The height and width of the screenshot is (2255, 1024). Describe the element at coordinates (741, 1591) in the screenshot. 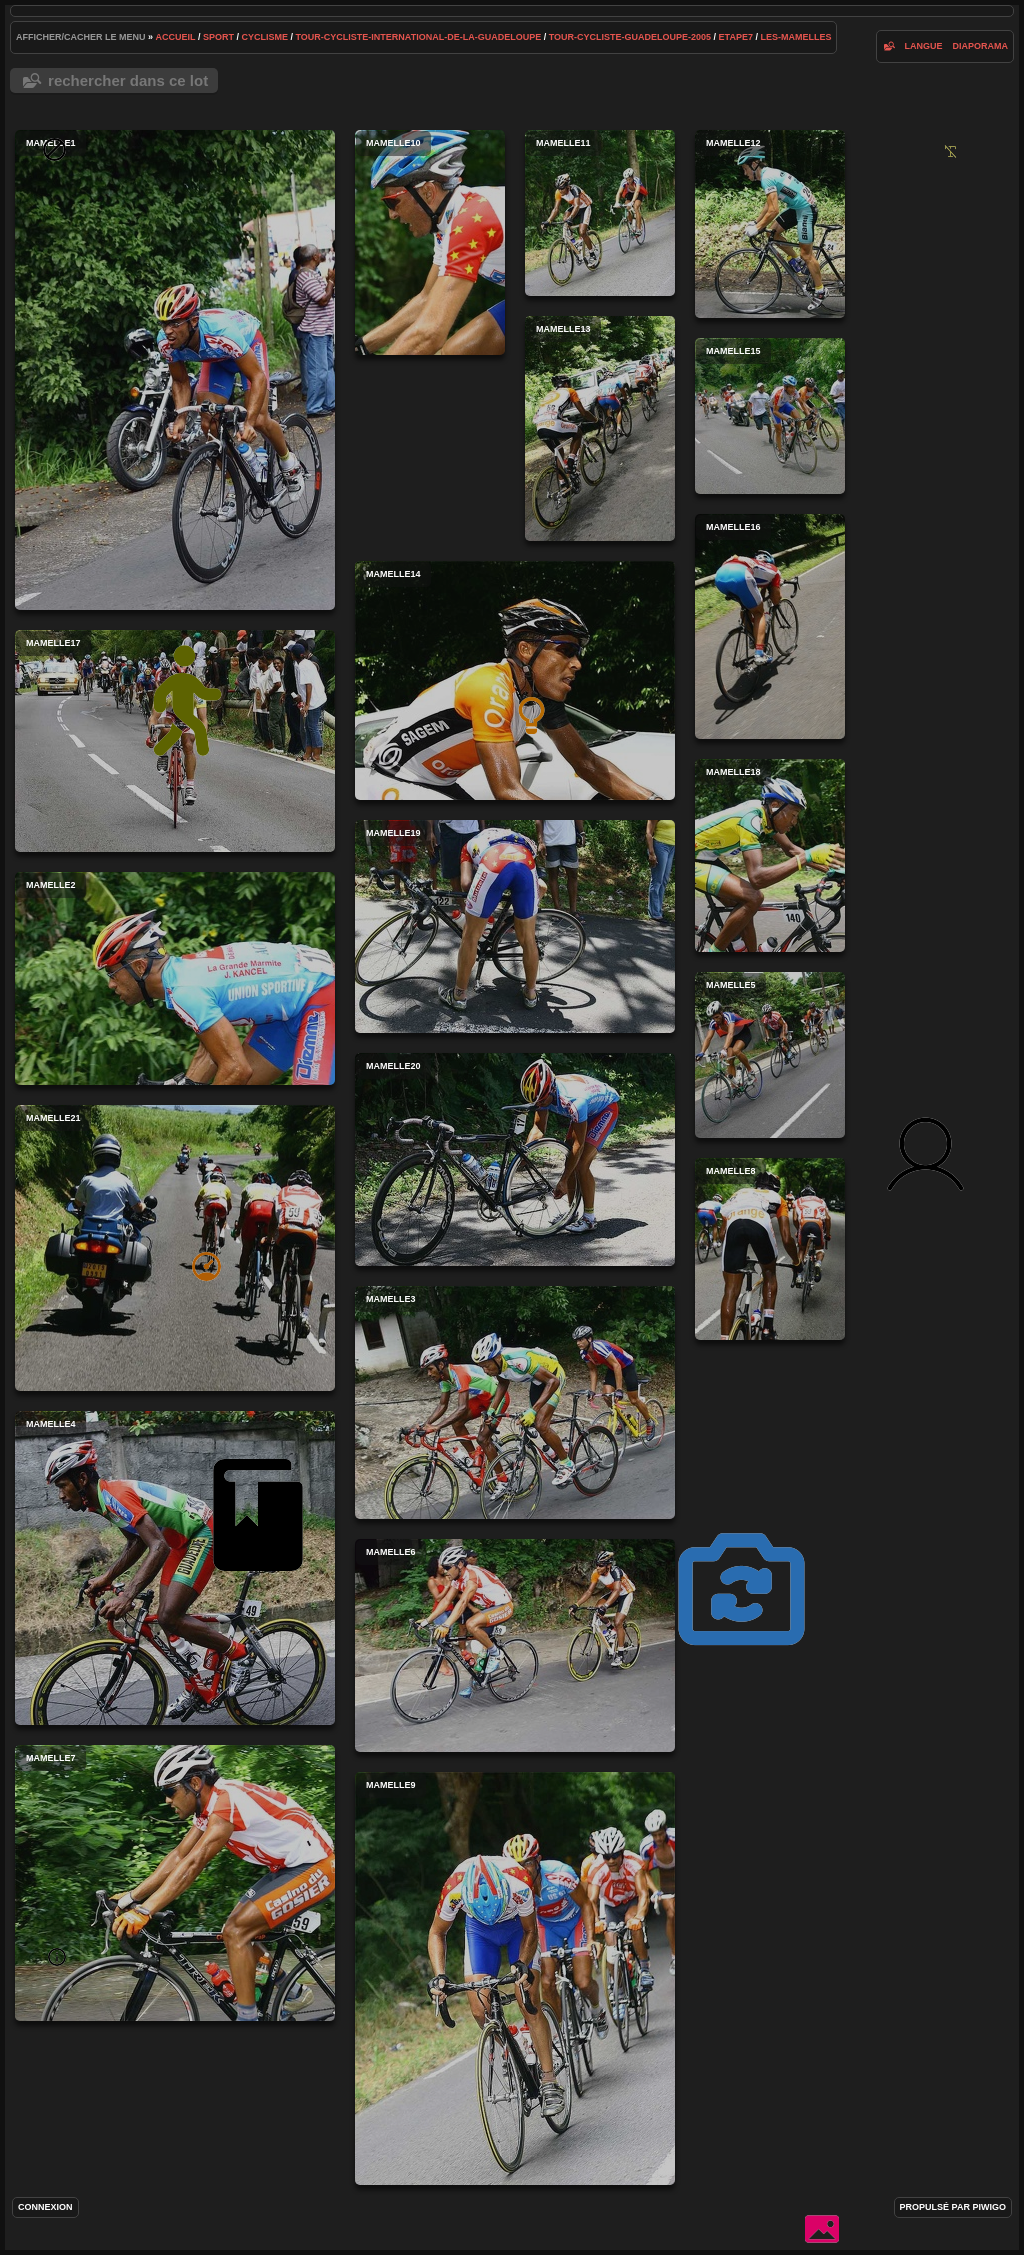

I see `switch between front and rear camera` at that location.